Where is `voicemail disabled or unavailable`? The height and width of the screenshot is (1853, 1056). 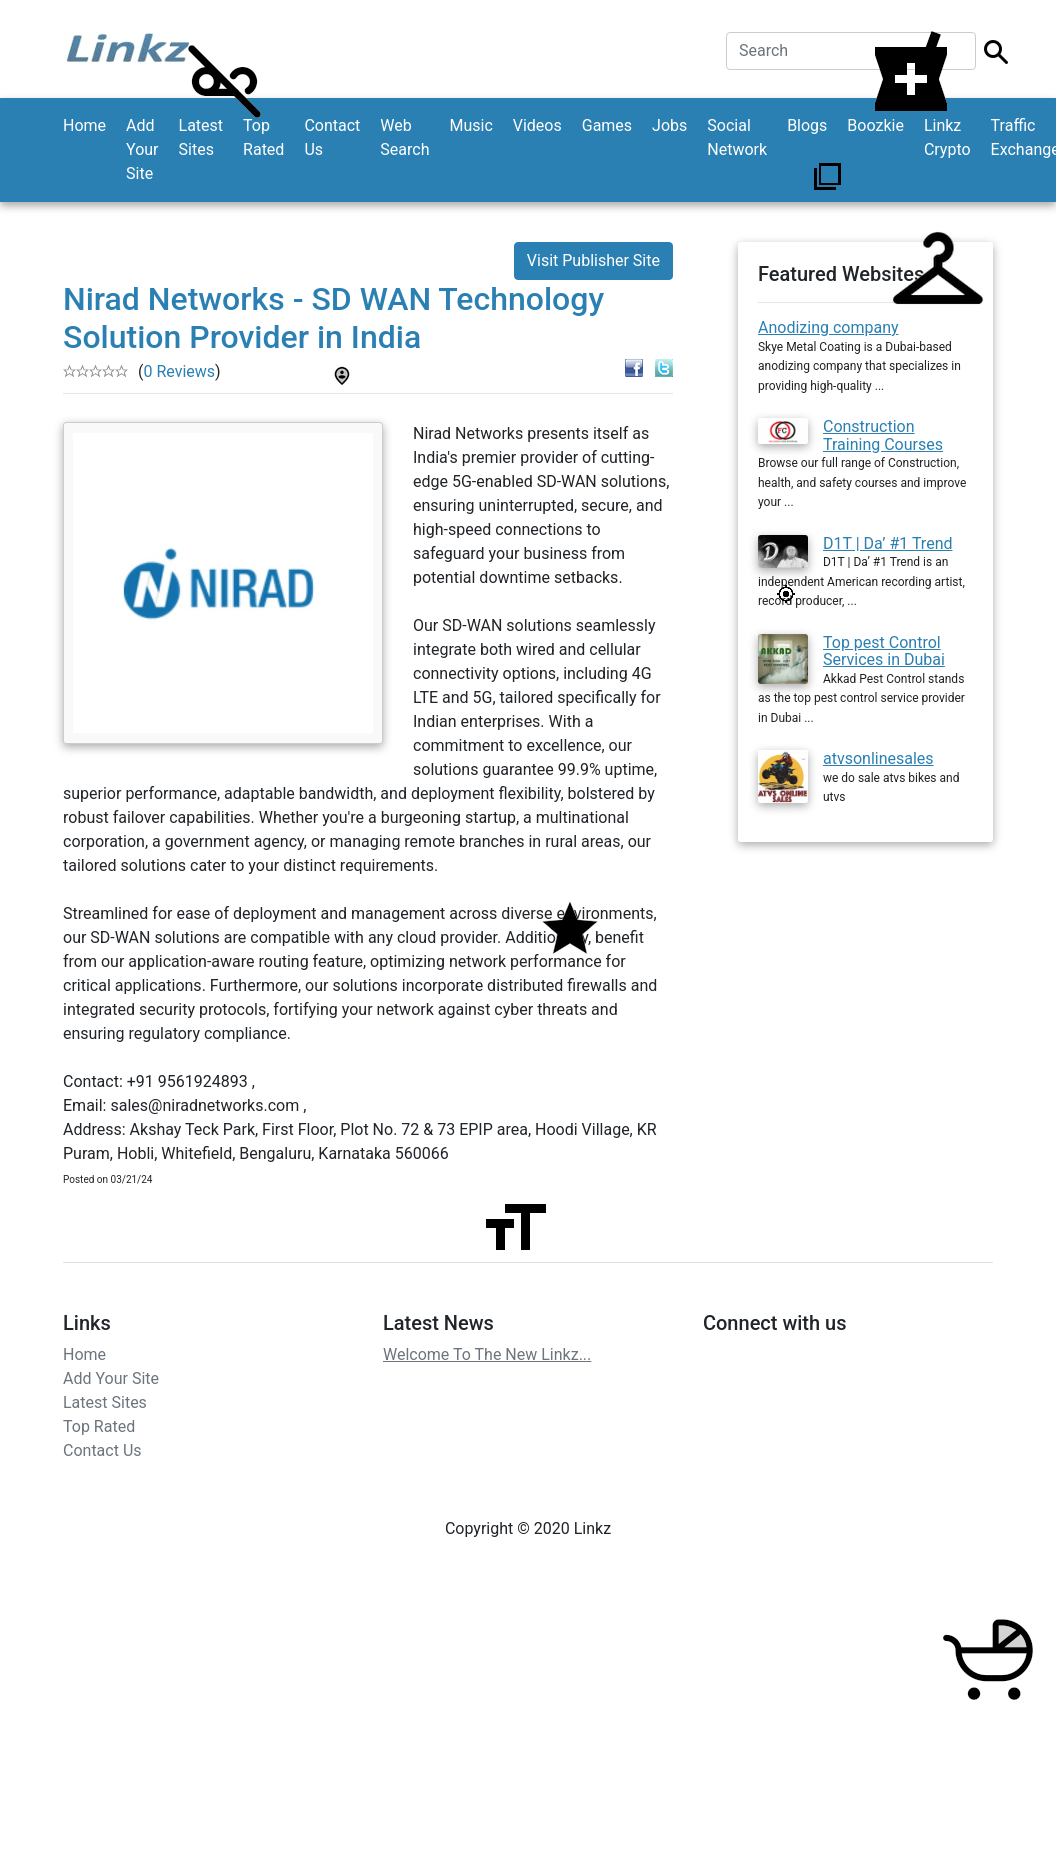
voicemail disabled or unavailable is located at coordinates (224, 81).